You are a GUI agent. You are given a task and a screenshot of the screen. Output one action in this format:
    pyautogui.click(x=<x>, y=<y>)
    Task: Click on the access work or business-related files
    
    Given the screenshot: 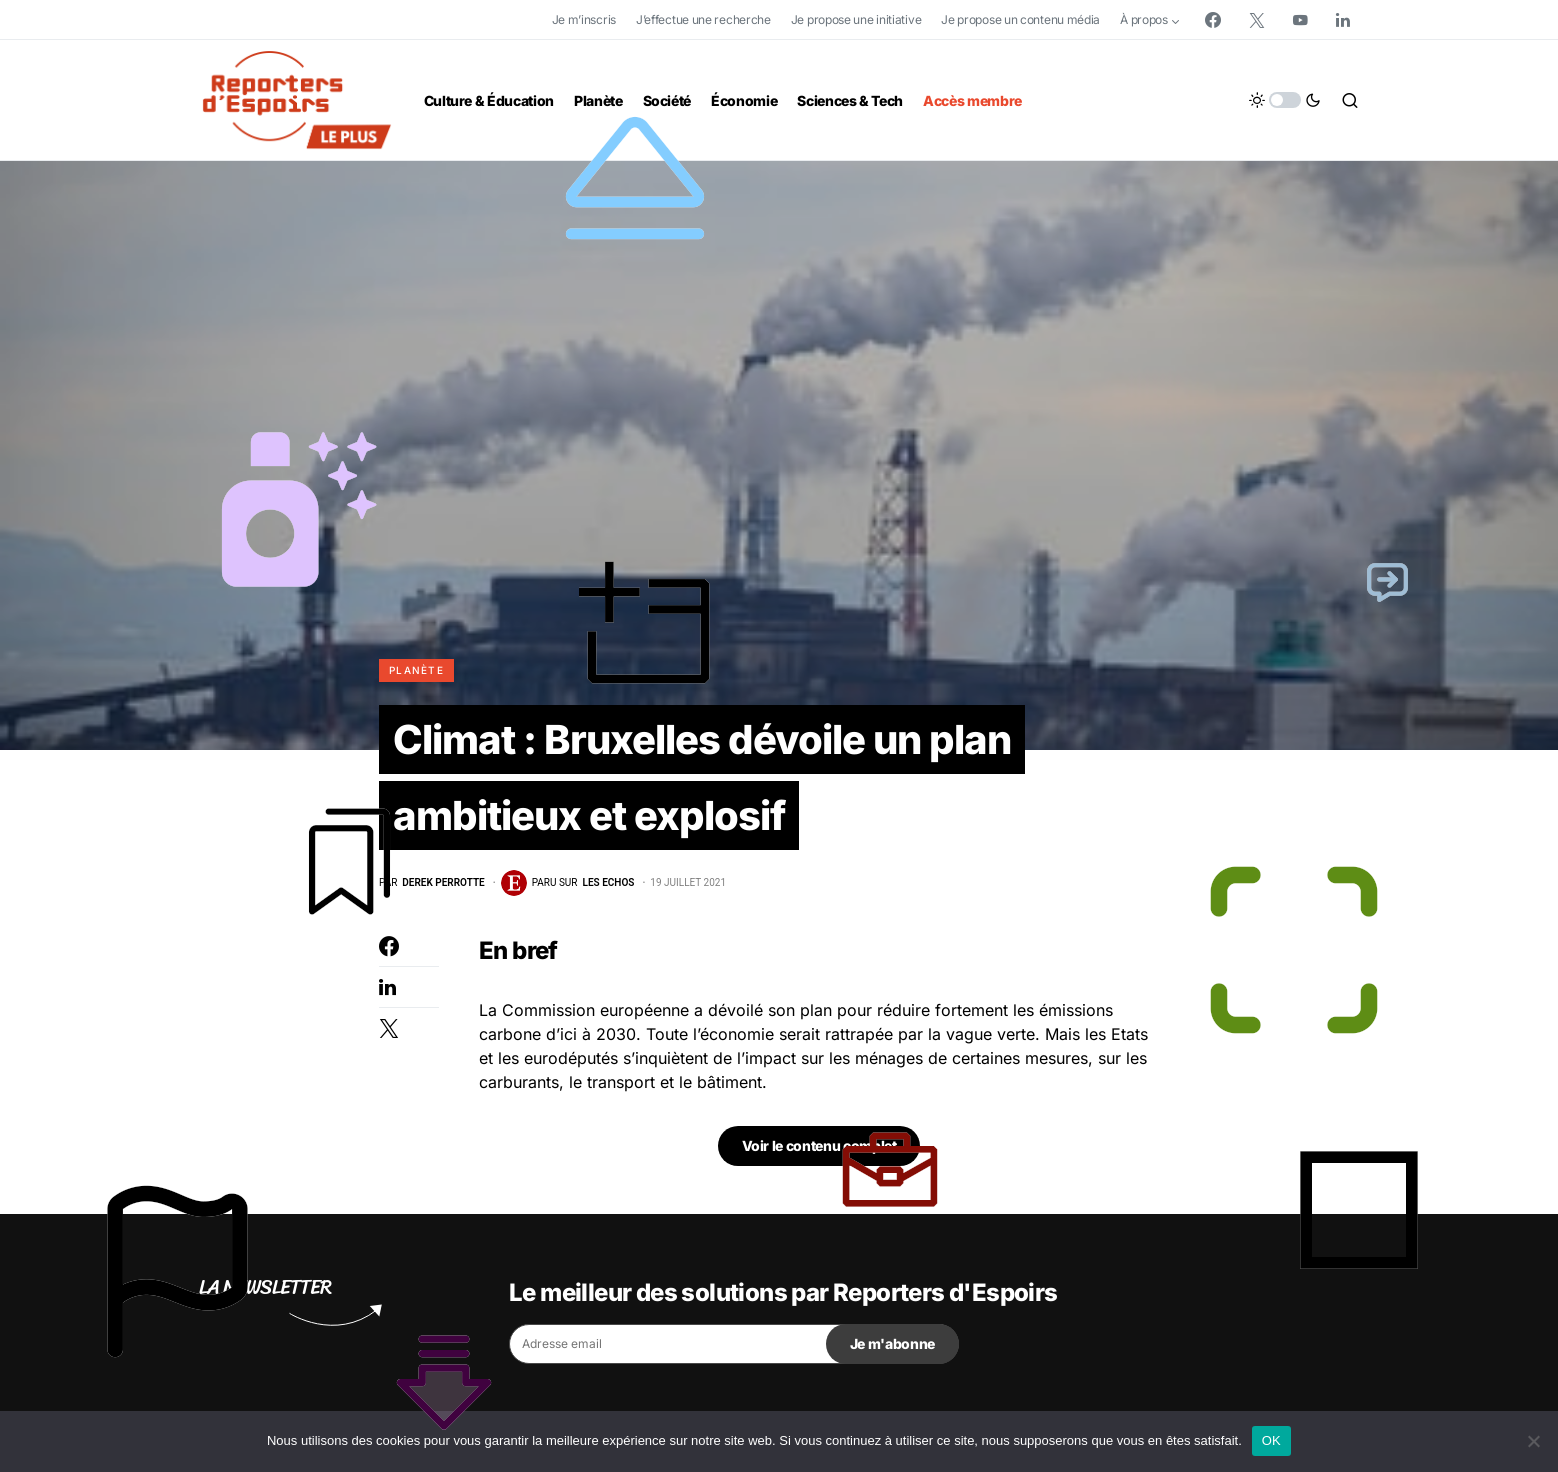 What is the action you would take?
    pyautogui.click(x=890, y=1173)
    